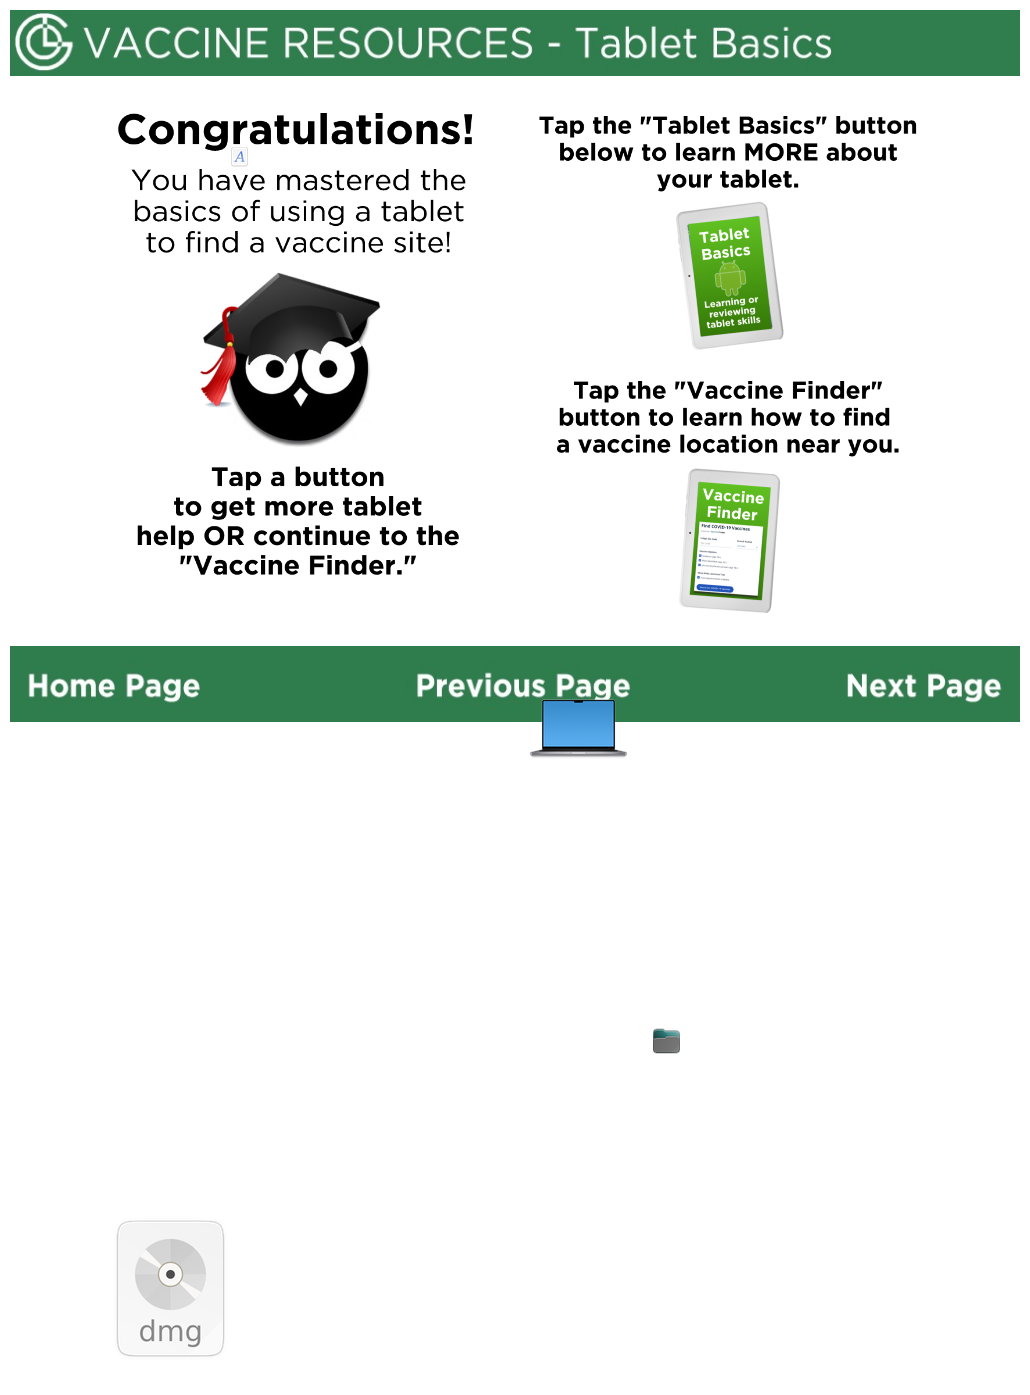  Describe the element at coordinates (666, 1040) in the screenshot. I see `view contents of an open folder` at that location.